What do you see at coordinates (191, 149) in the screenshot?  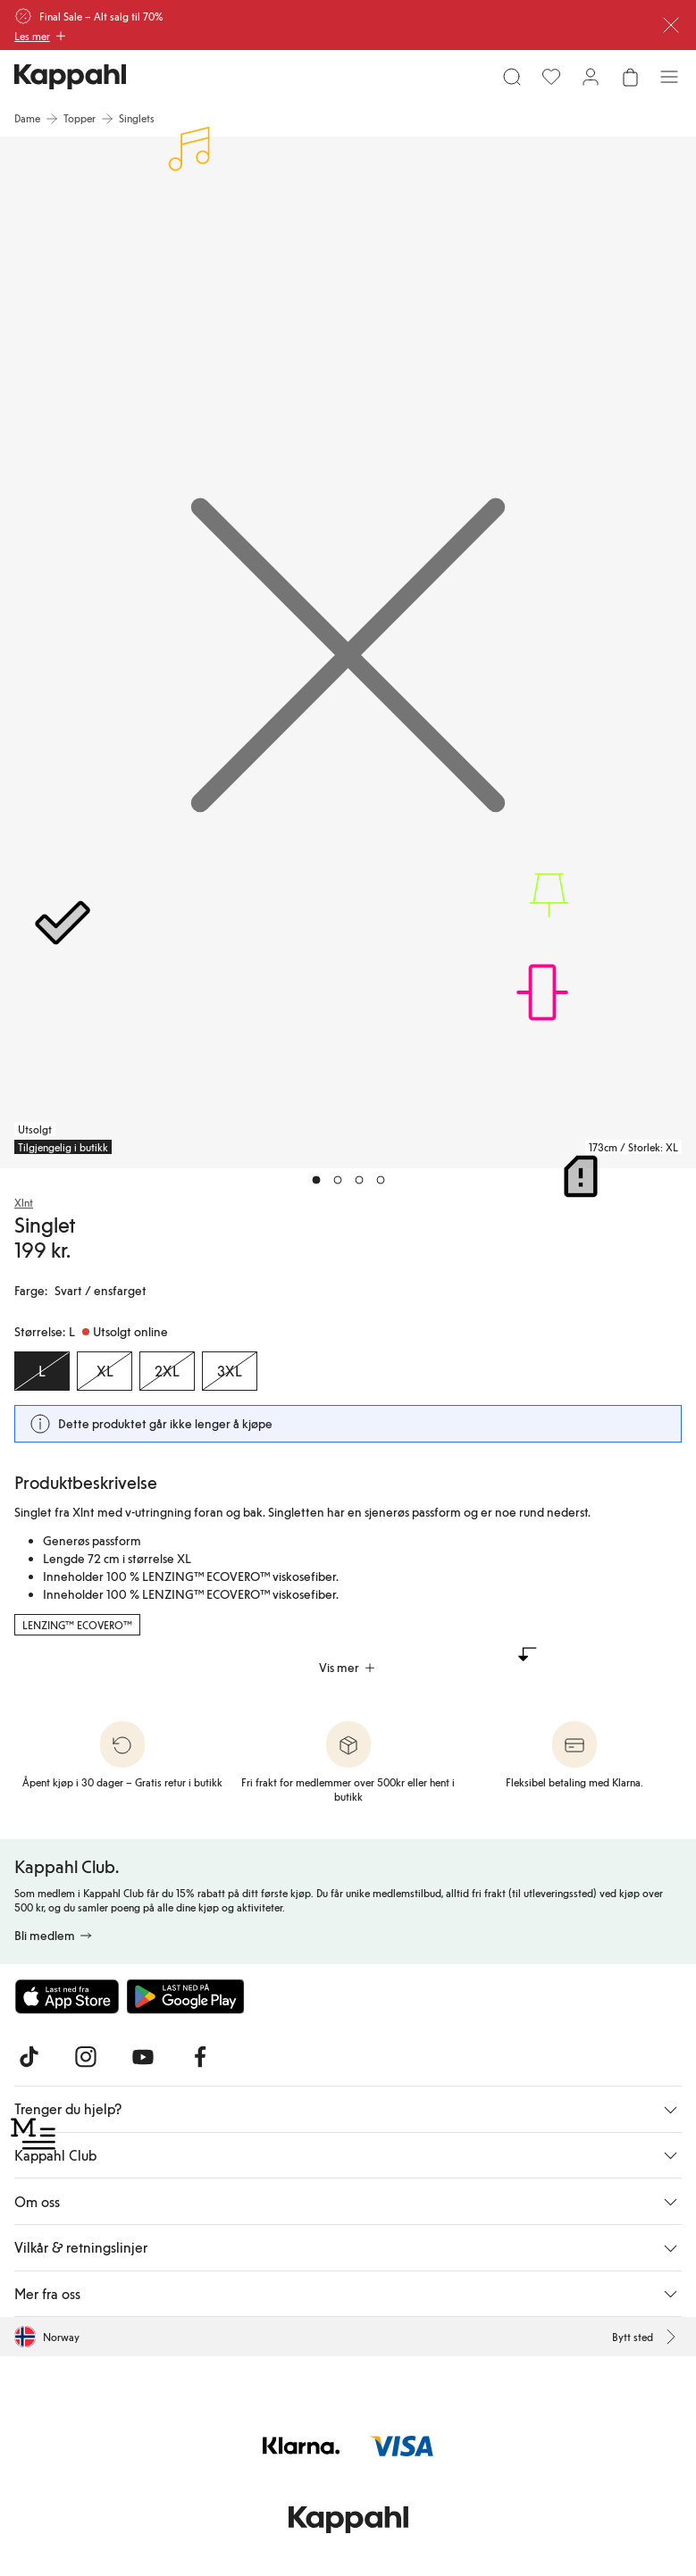 I see `access music or audio player` at bounding box center [191, 149].